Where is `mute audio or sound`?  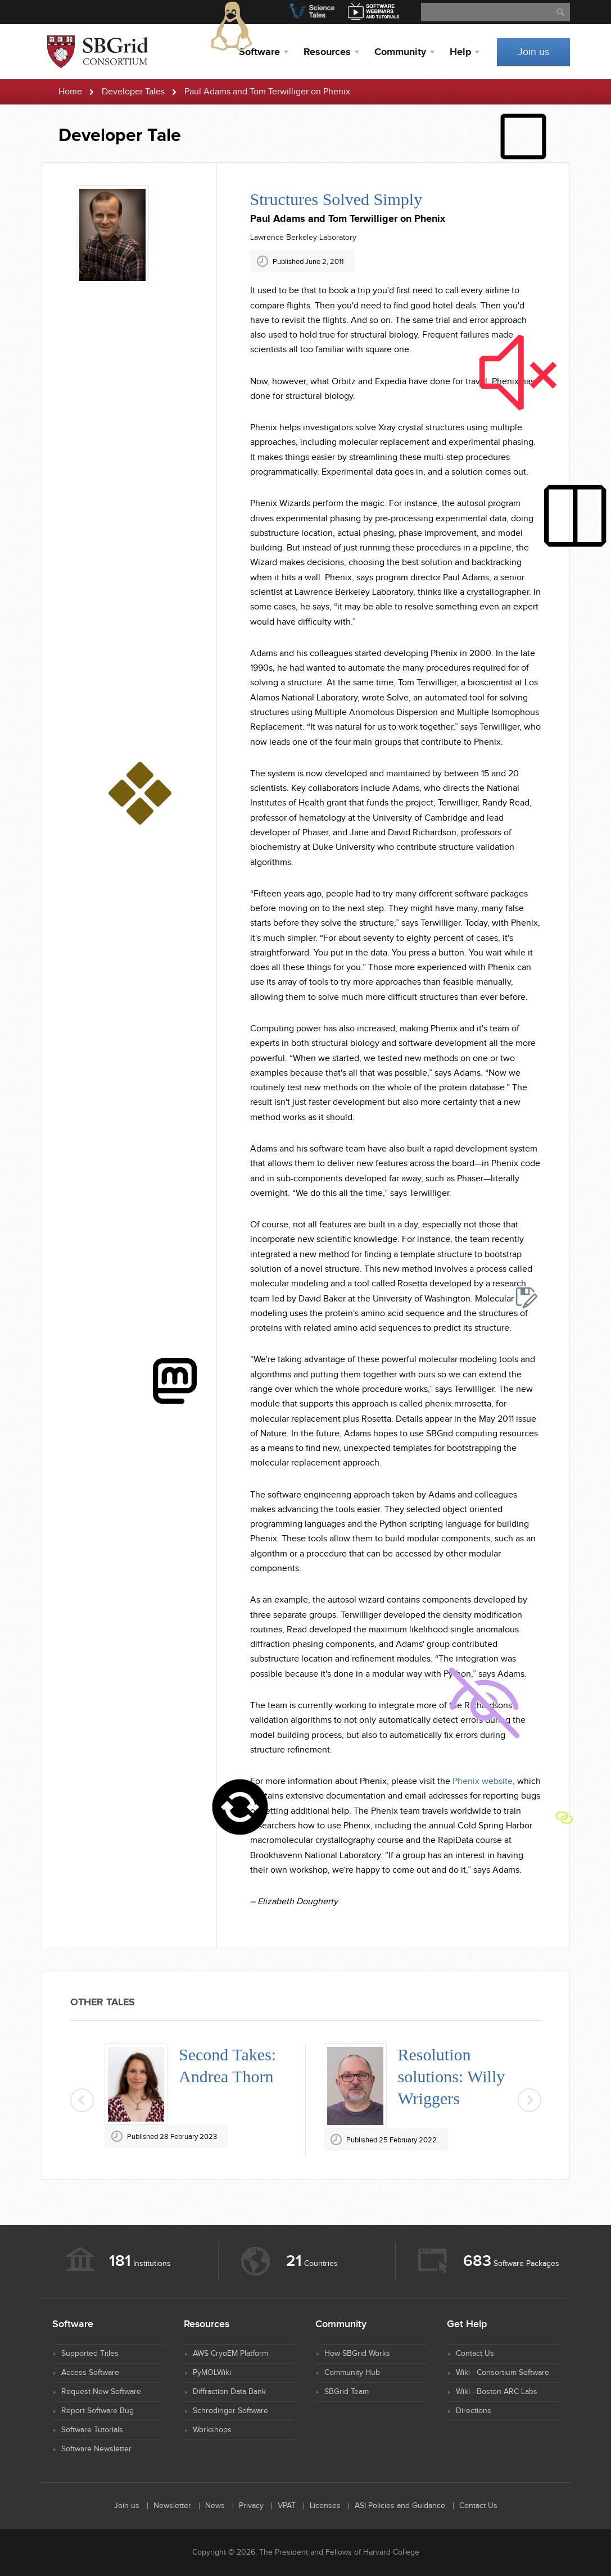 mute audio or sound is located at coordinates (518, 372).